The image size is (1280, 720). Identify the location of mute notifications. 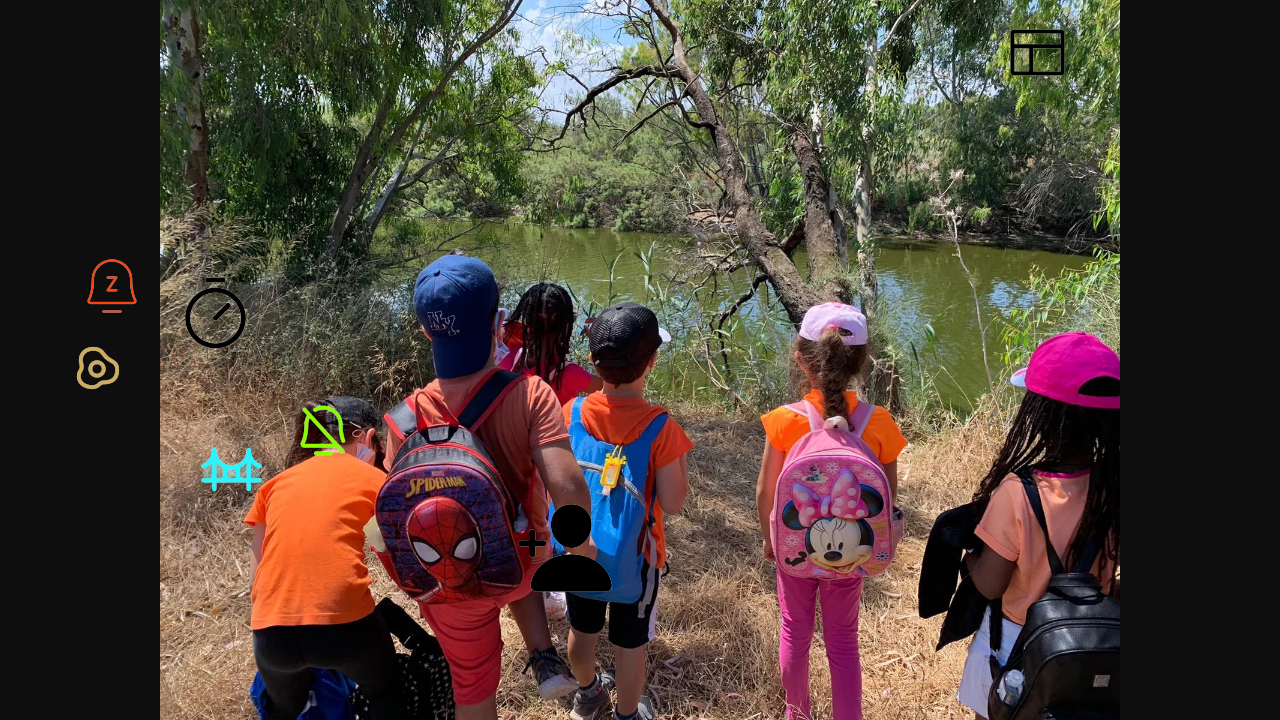
(323, 430).